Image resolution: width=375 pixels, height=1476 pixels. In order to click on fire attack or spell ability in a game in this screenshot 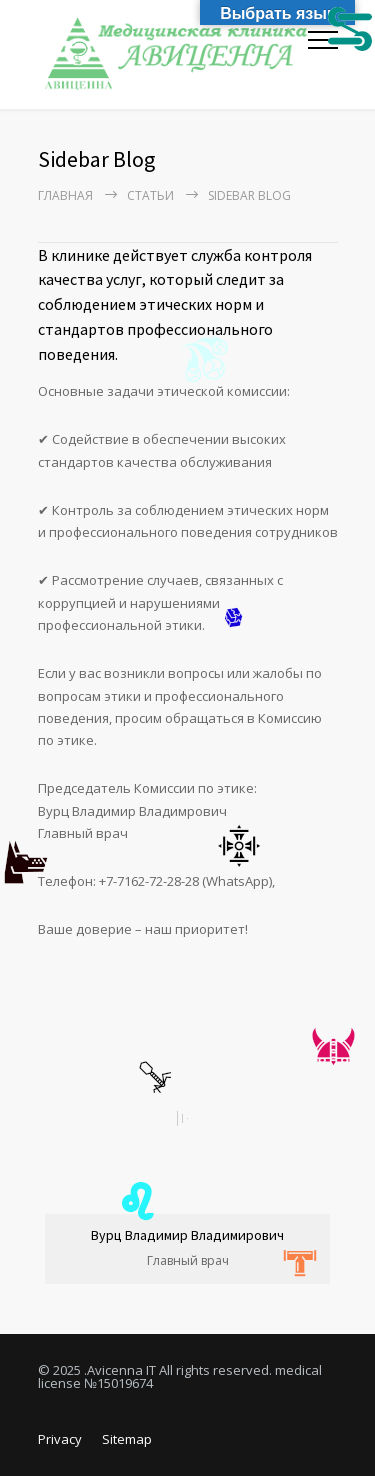, I will do `click(203, 358)`.